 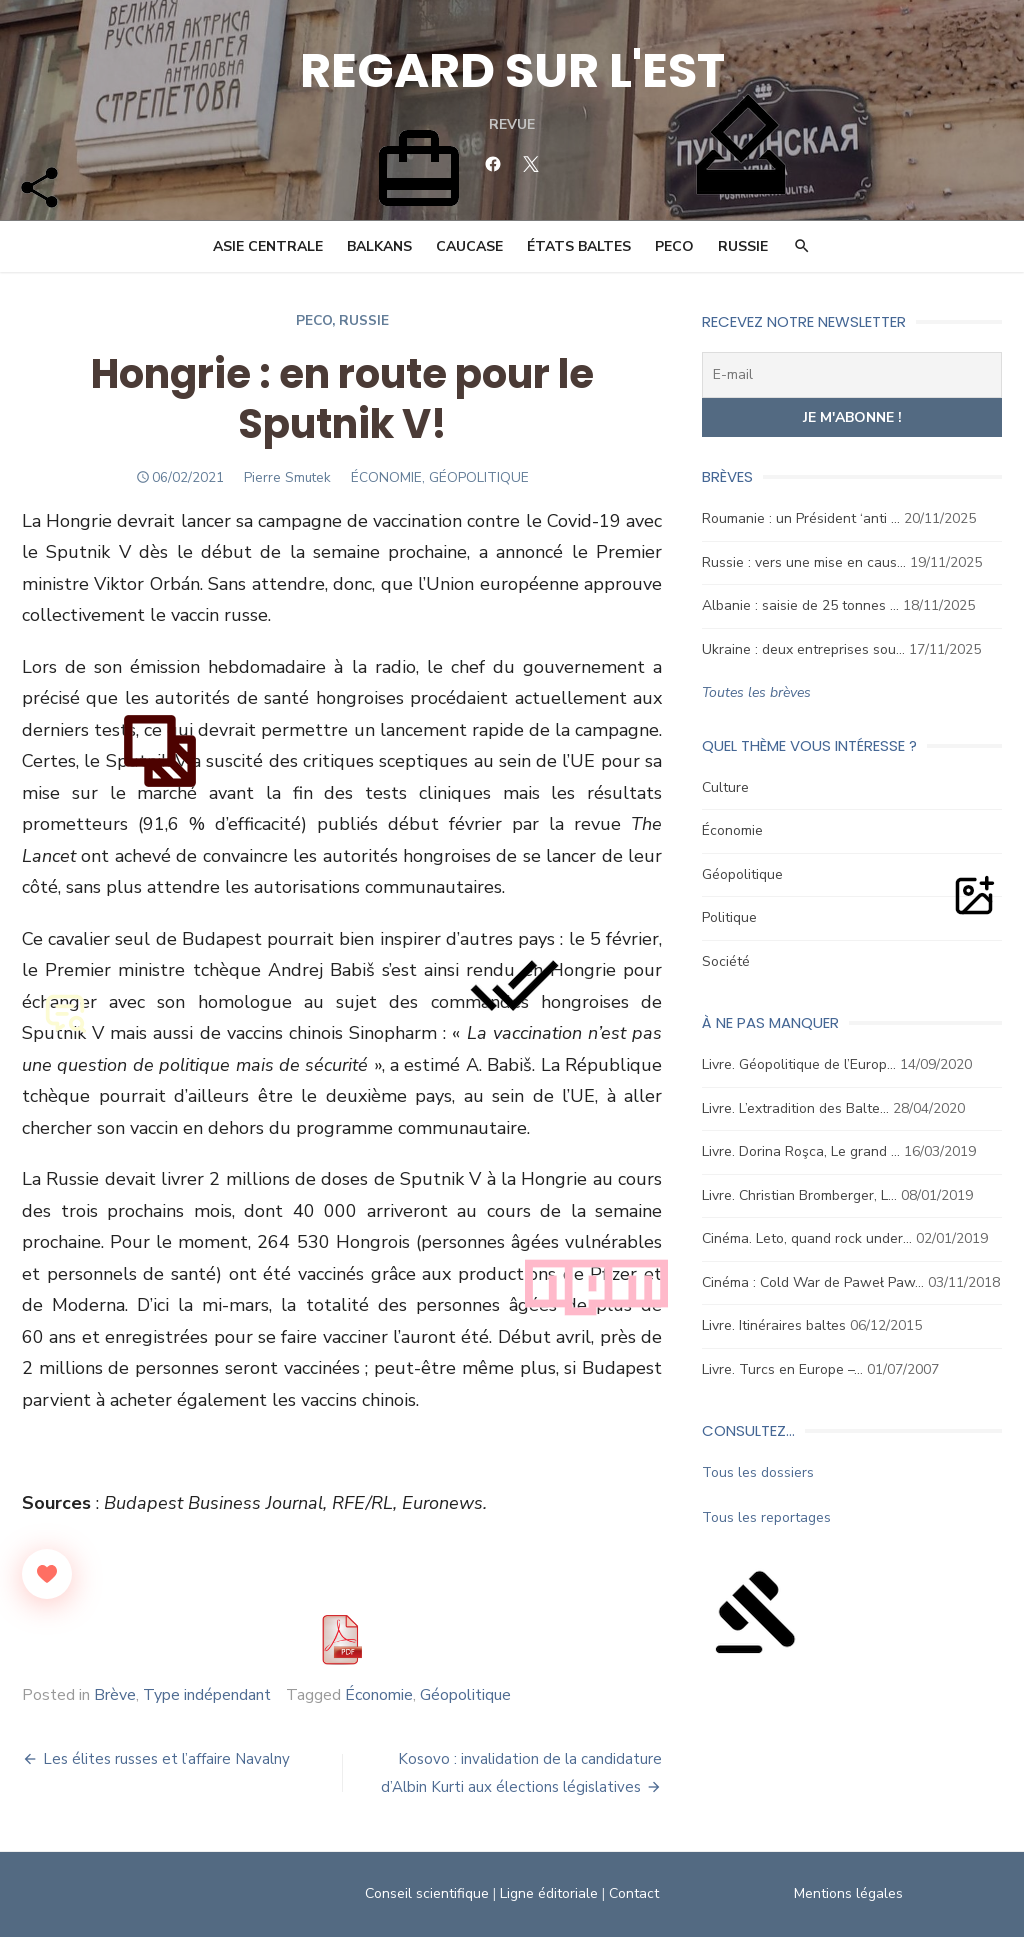 I want to click on access legal or terms of service information, so click(x=758, y=1610).